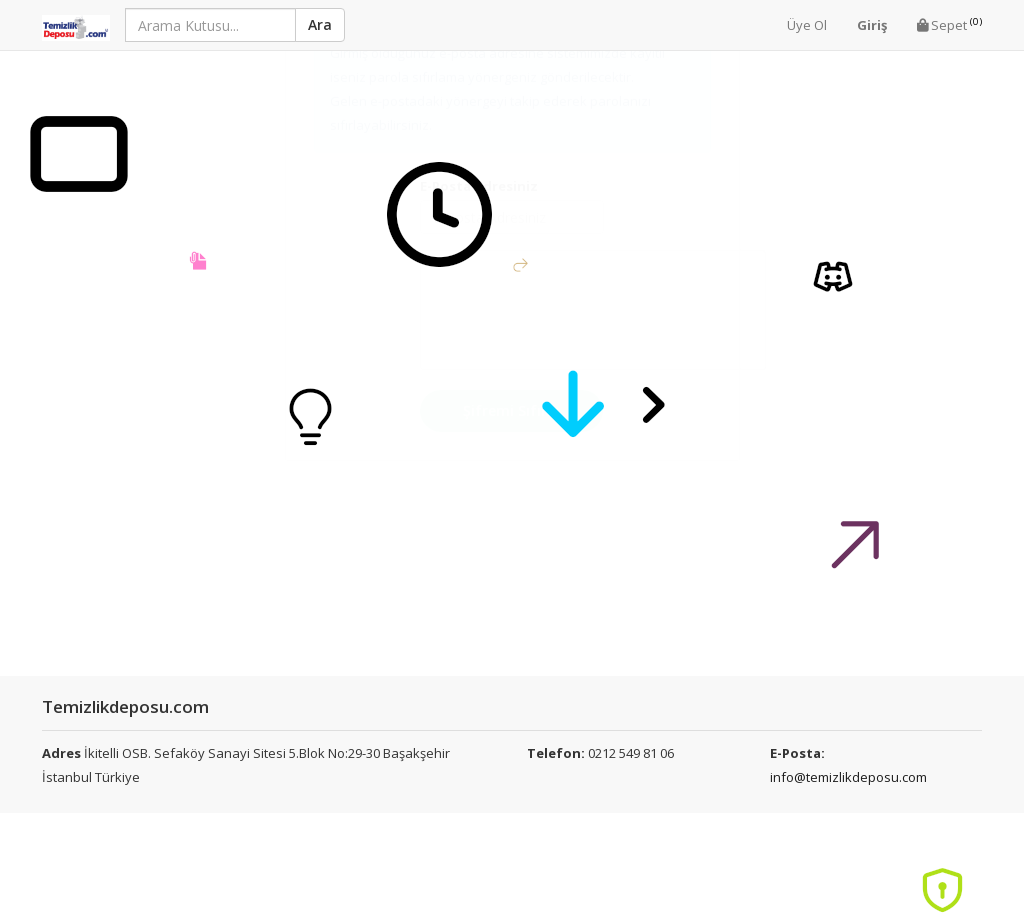 The width and height of the screenshot is (1024, 923). I want to click on switch to landscape orientation, so click(79, 154).